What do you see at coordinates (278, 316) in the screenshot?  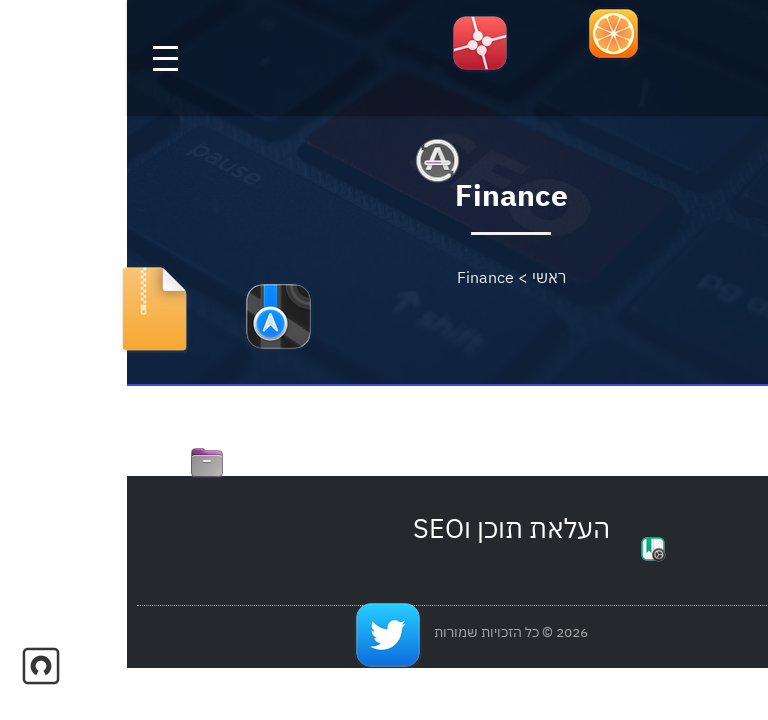 I see `open apple maps` at bounding box center [278, 316].